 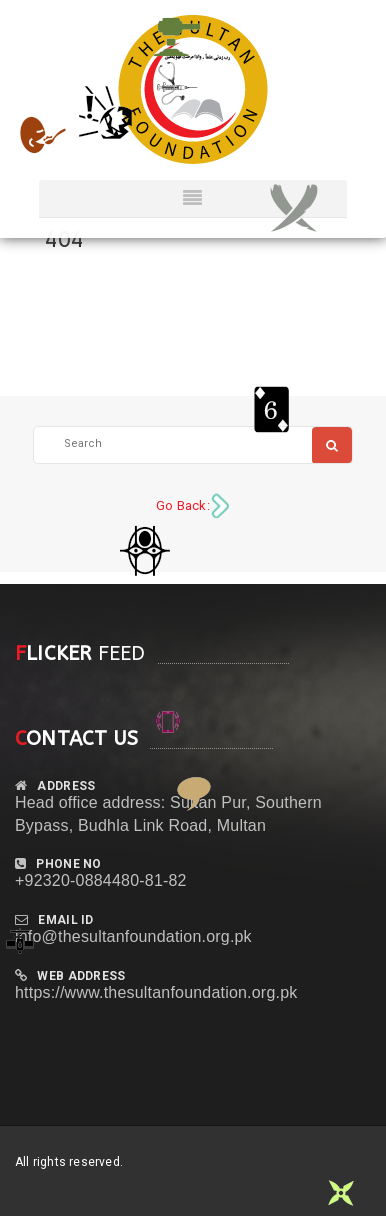 What do you see at coordinates (177, 37) in the screenshot?
I see `turret defense unit in a strategy game` at bounding box center [177, 37].